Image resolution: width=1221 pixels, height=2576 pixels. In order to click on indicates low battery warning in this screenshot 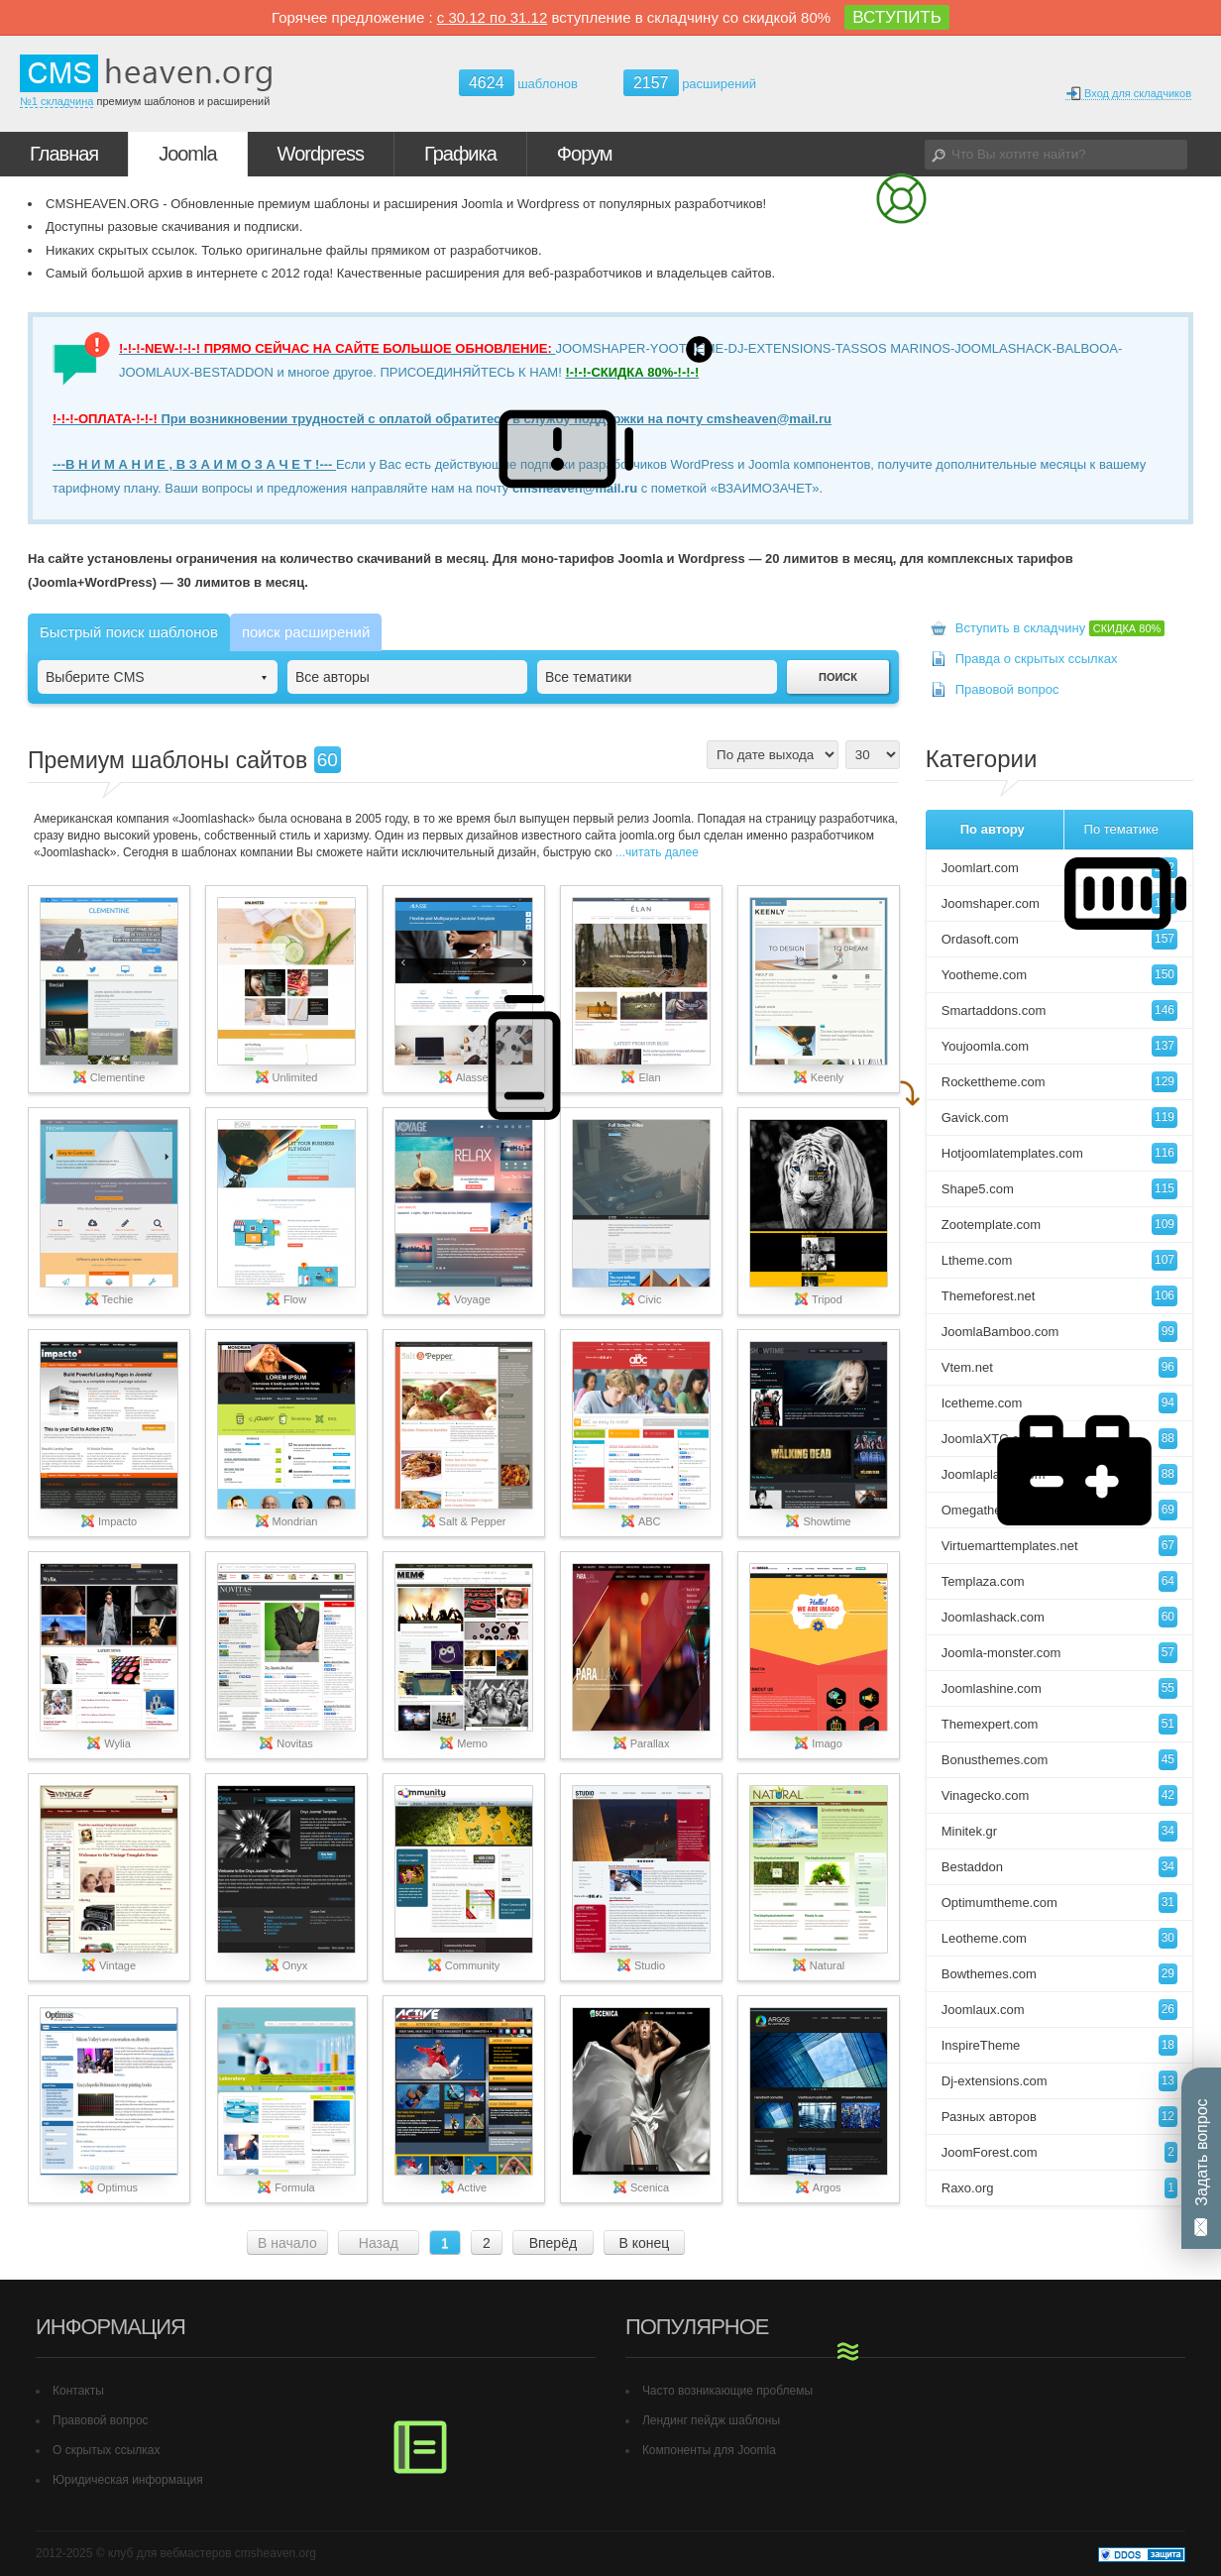, I will do `click(564, 449)`.